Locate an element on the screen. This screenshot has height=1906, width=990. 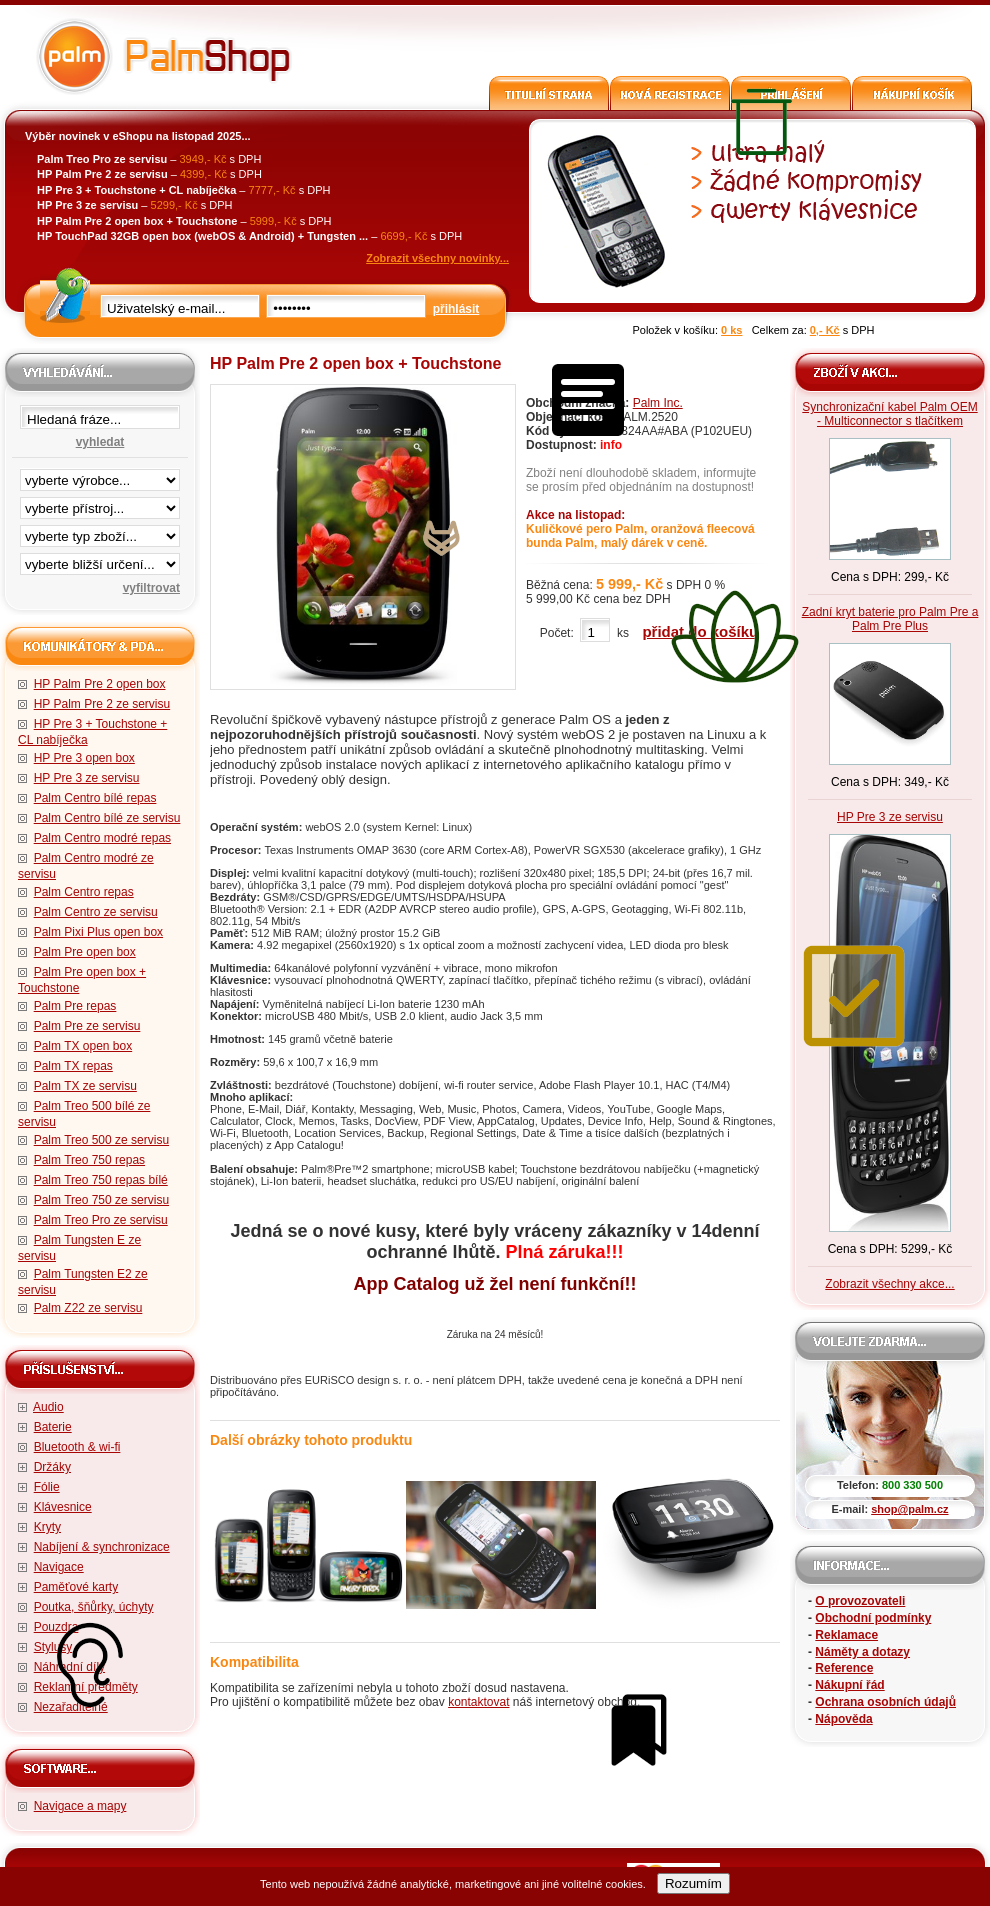
mark task as complete is located at coordinates (854, 996).